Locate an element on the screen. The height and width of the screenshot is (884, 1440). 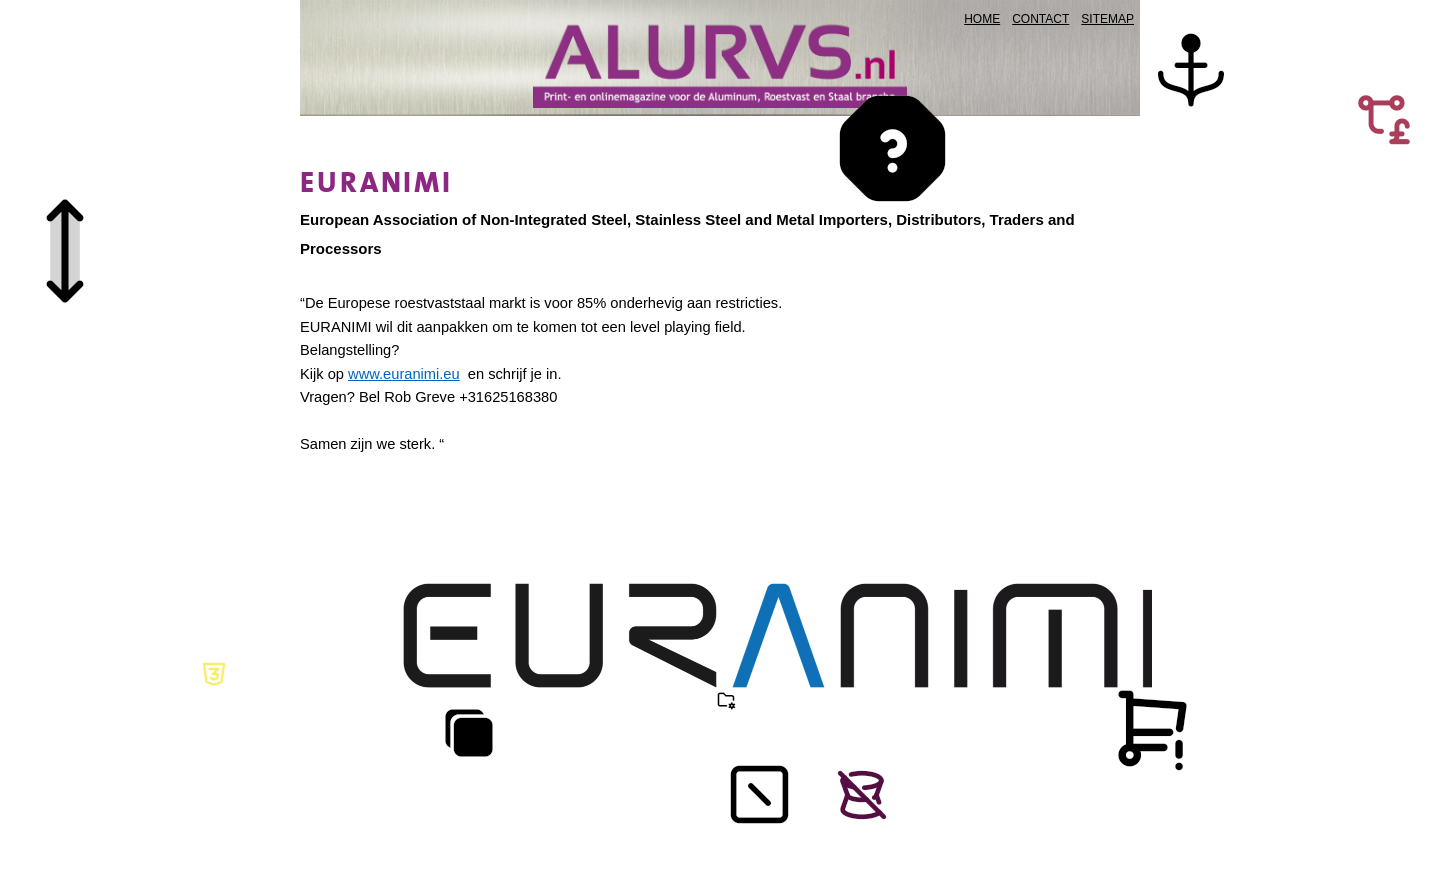
indicates a blocked or forbidden action is located at coordinates (759, 794).